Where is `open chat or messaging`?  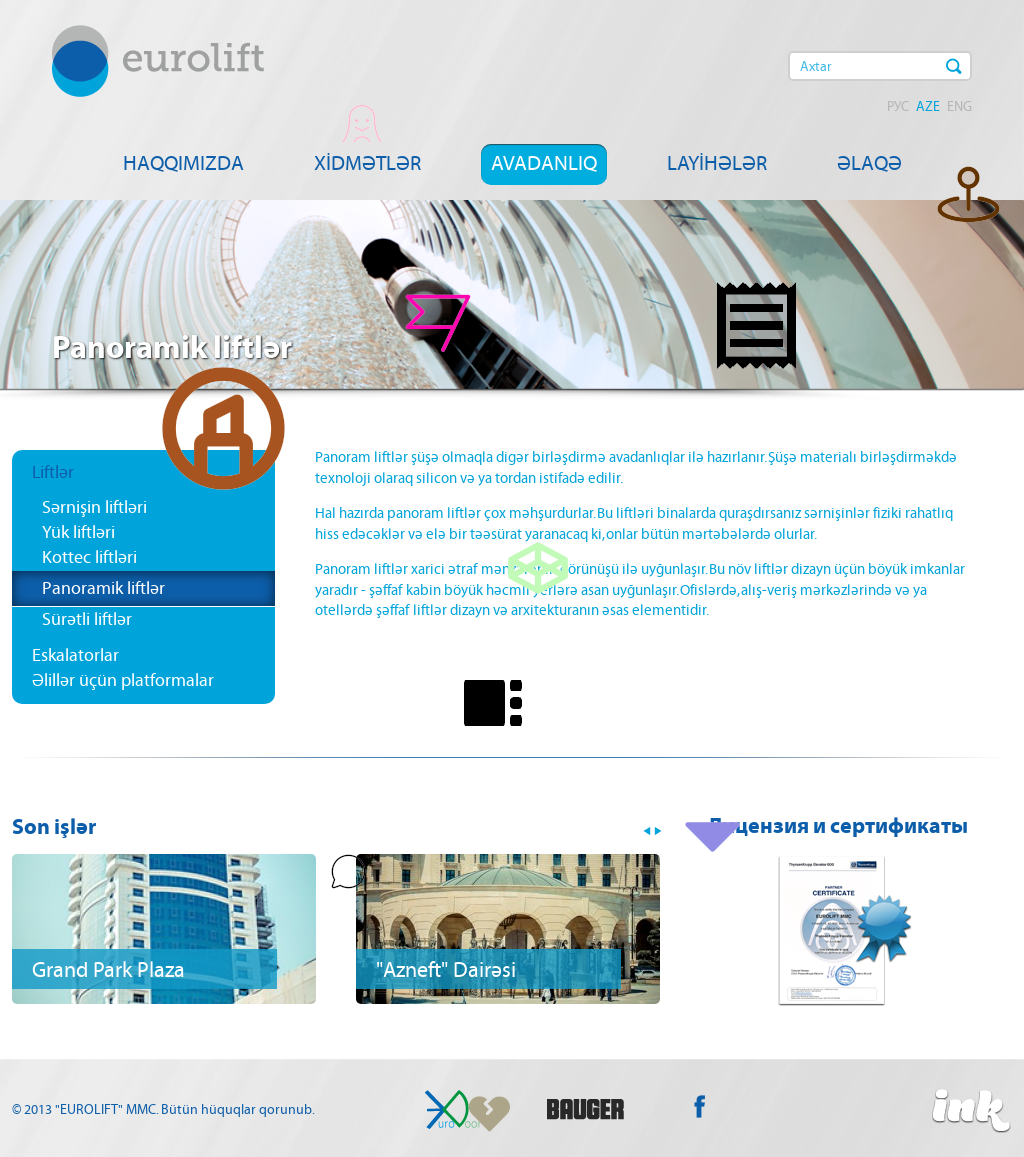 open chat or messaging is located at coordinates (348, 871).